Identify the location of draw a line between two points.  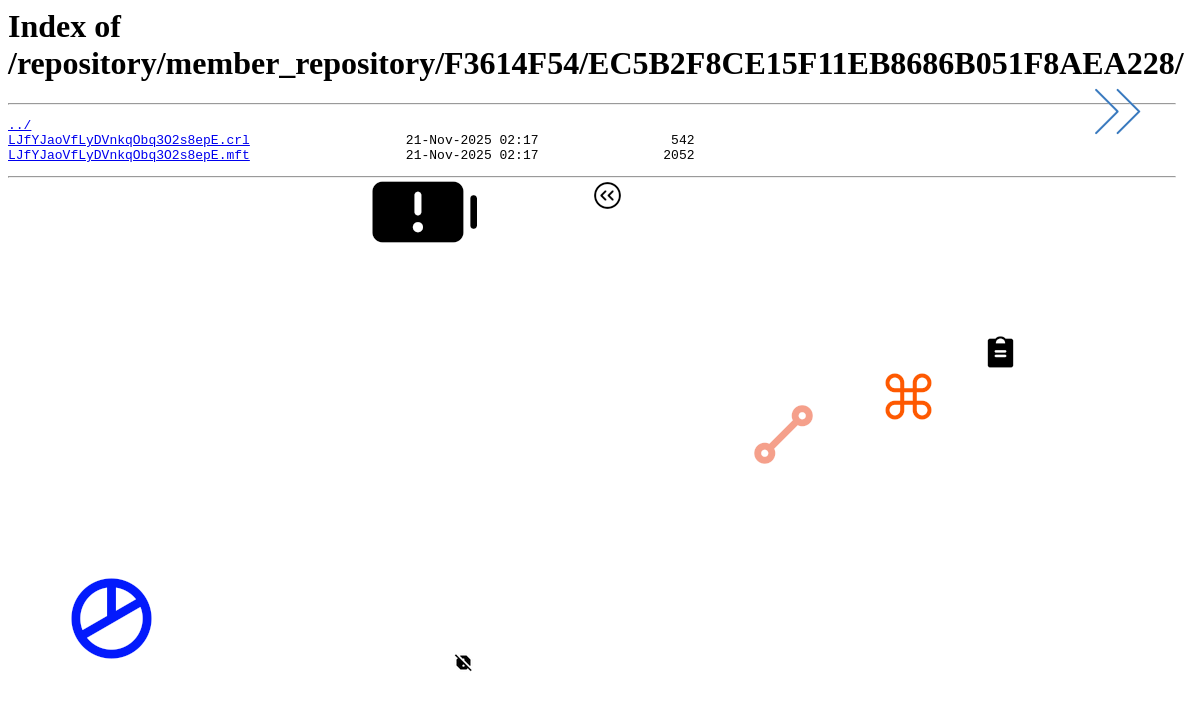
(783, 434).